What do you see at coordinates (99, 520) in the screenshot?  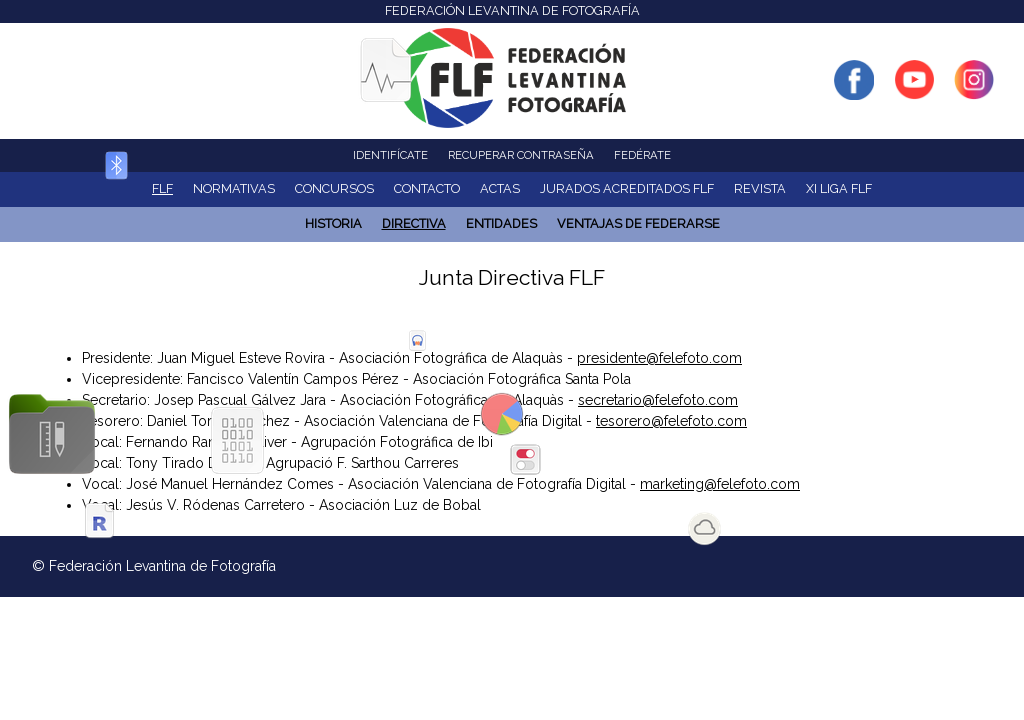 I see `an R programming language source file` at bounding box center [99, 520].